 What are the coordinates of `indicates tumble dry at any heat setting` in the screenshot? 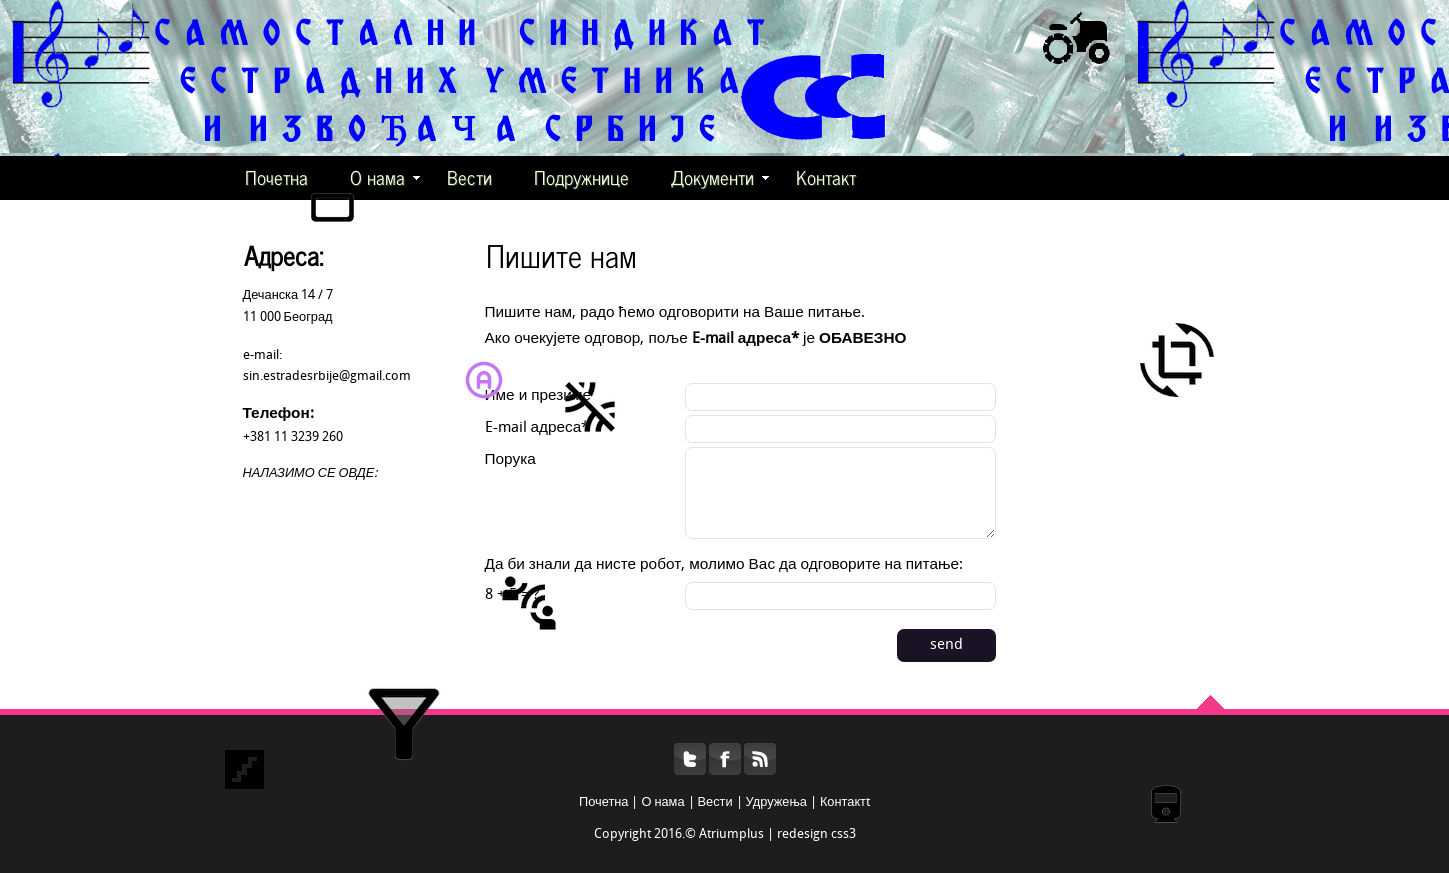 It's located at (484, 380).